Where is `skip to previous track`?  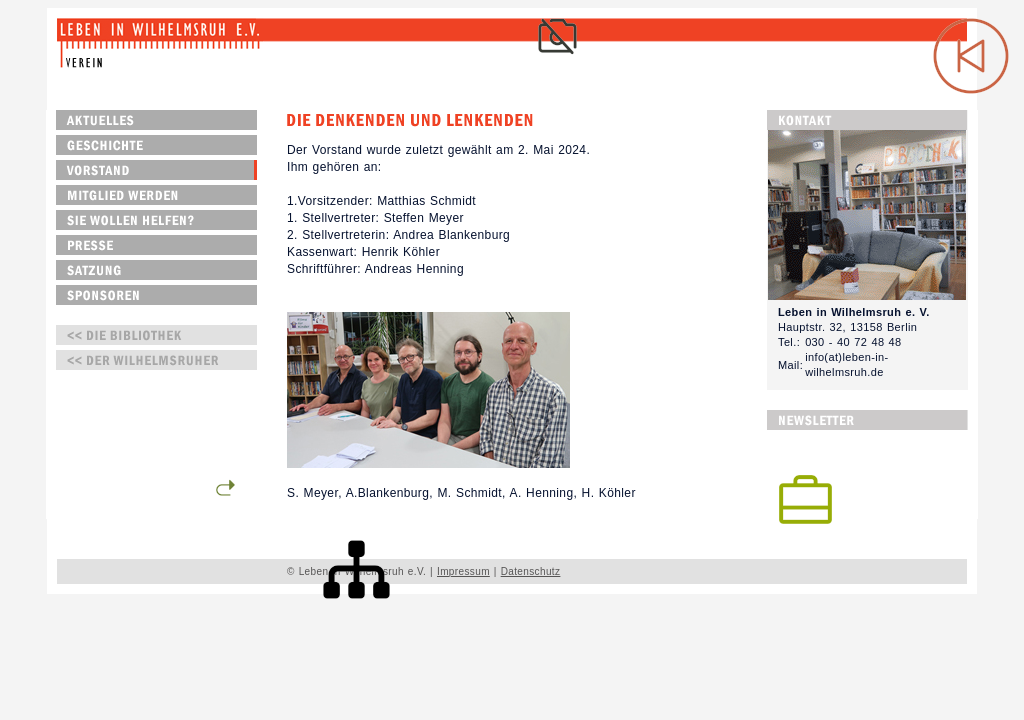
skip to previous track is located at coordinates (971, 56).